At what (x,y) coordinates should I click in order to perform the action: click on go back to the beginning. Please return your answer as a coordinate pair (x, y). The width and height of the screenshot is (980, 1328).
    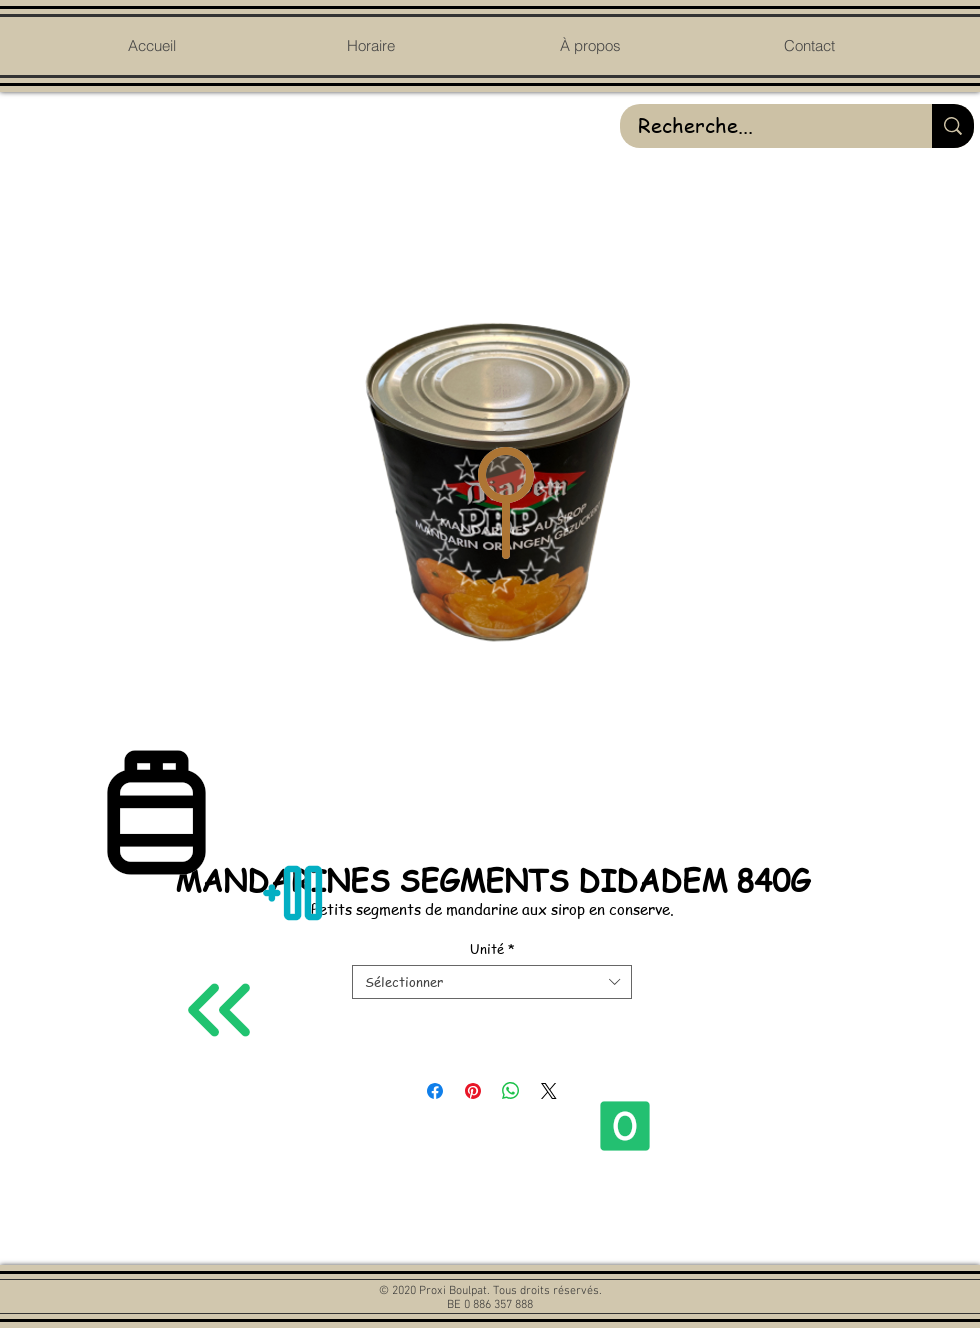
    Looking at the image, I should click on (219, 1010).